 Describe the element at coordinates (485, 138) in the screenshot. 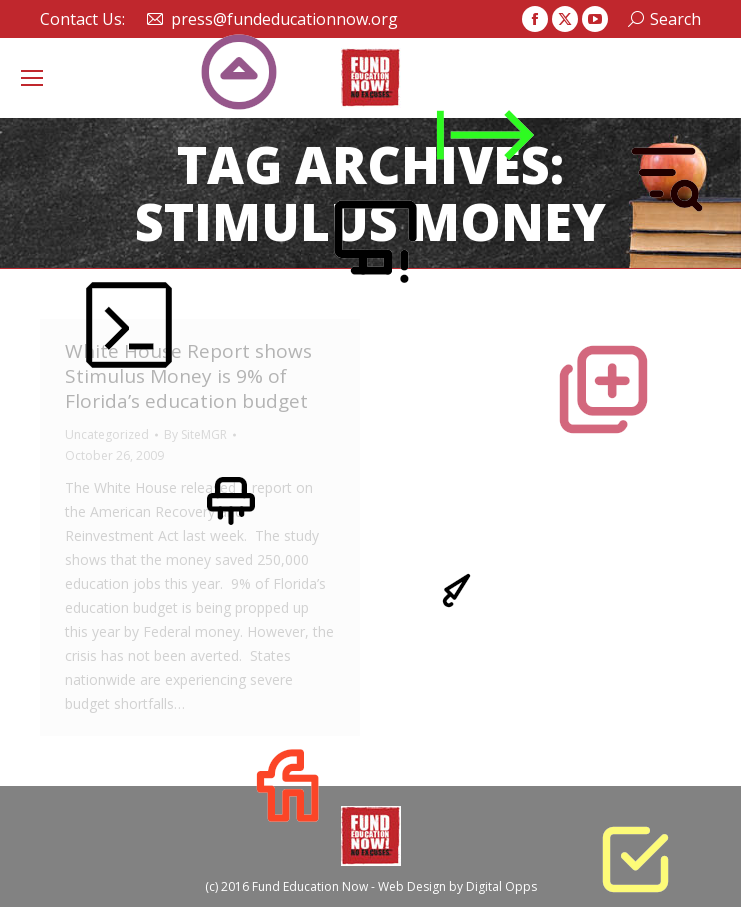

I see `export file or data to external location` at that location.